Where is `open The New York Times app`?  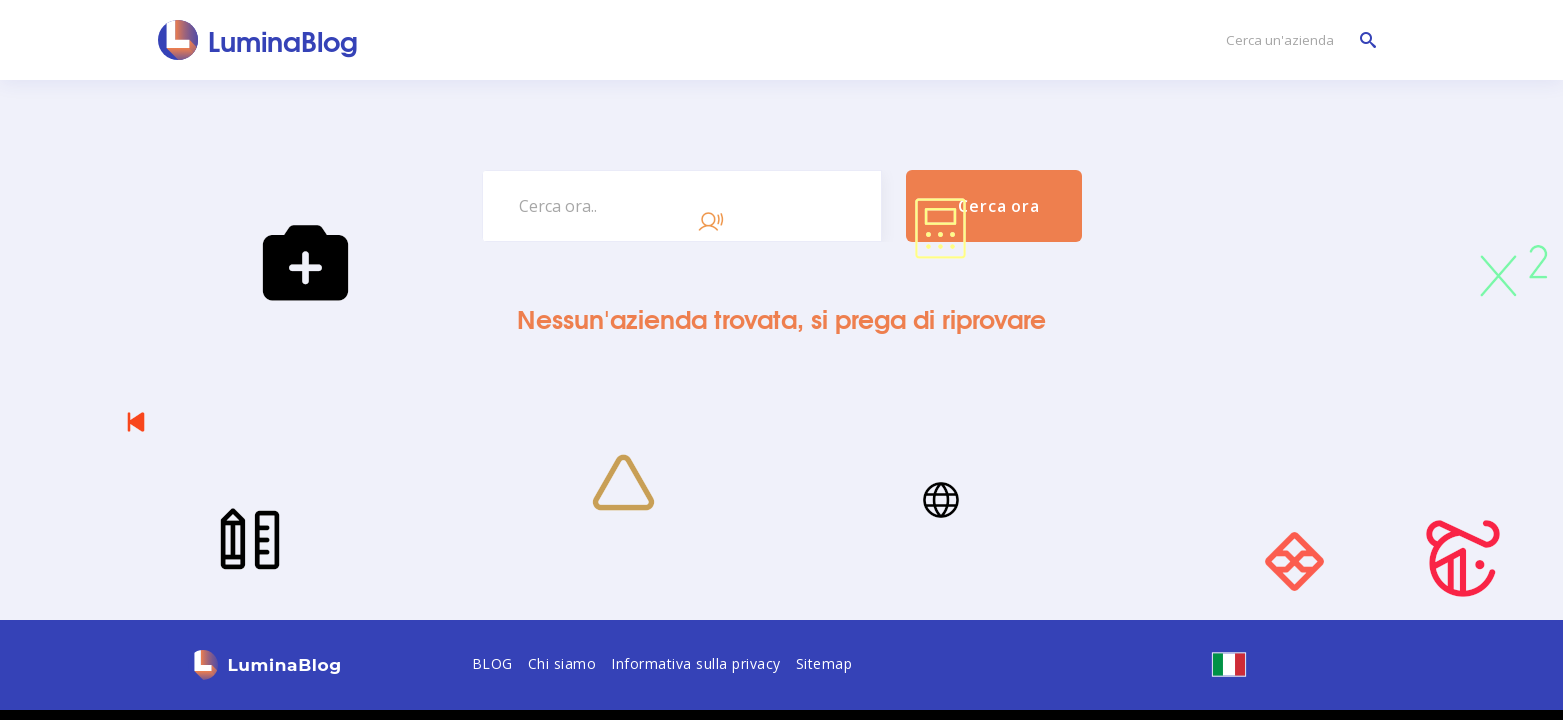
open The New York Times app is located at coordinates (1463, 557).